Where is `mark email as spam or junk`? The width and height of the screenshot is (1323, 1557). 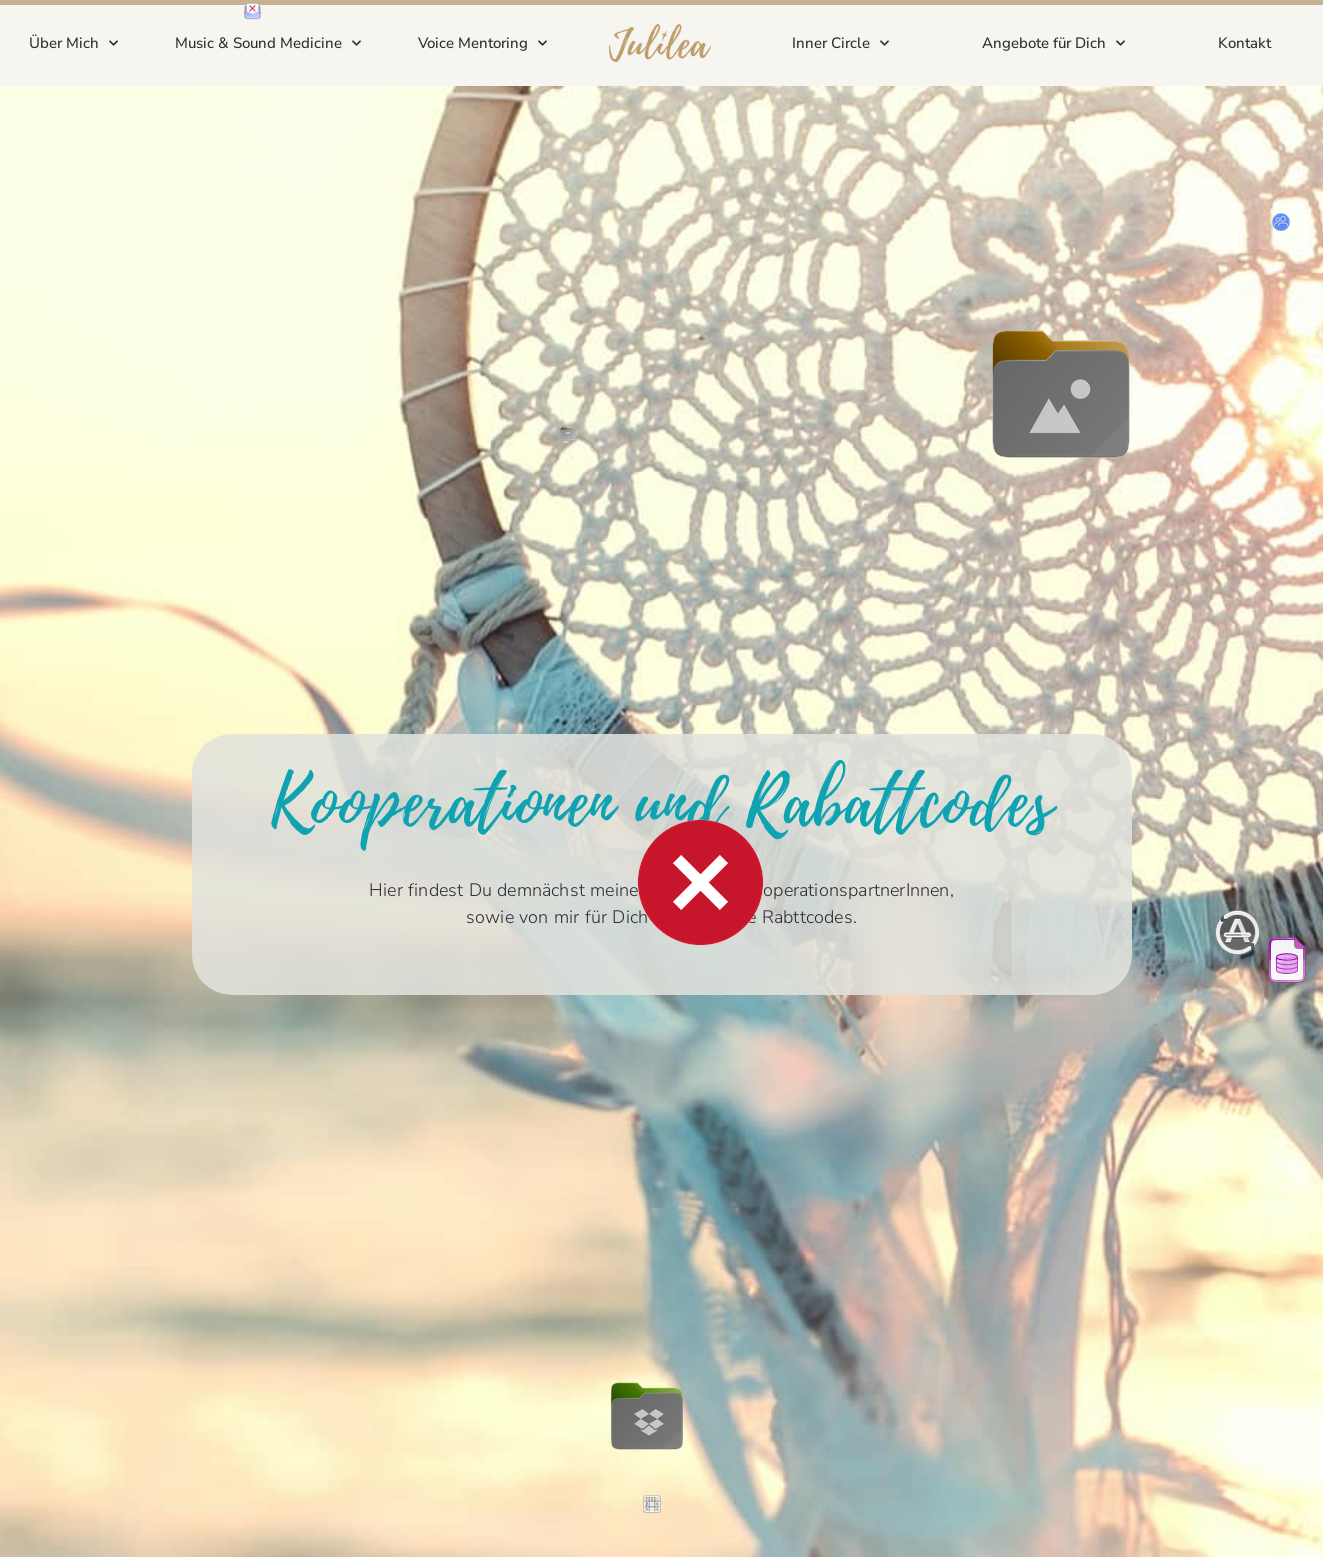 mark email as spam or junk is located at coordinates (252, 11).